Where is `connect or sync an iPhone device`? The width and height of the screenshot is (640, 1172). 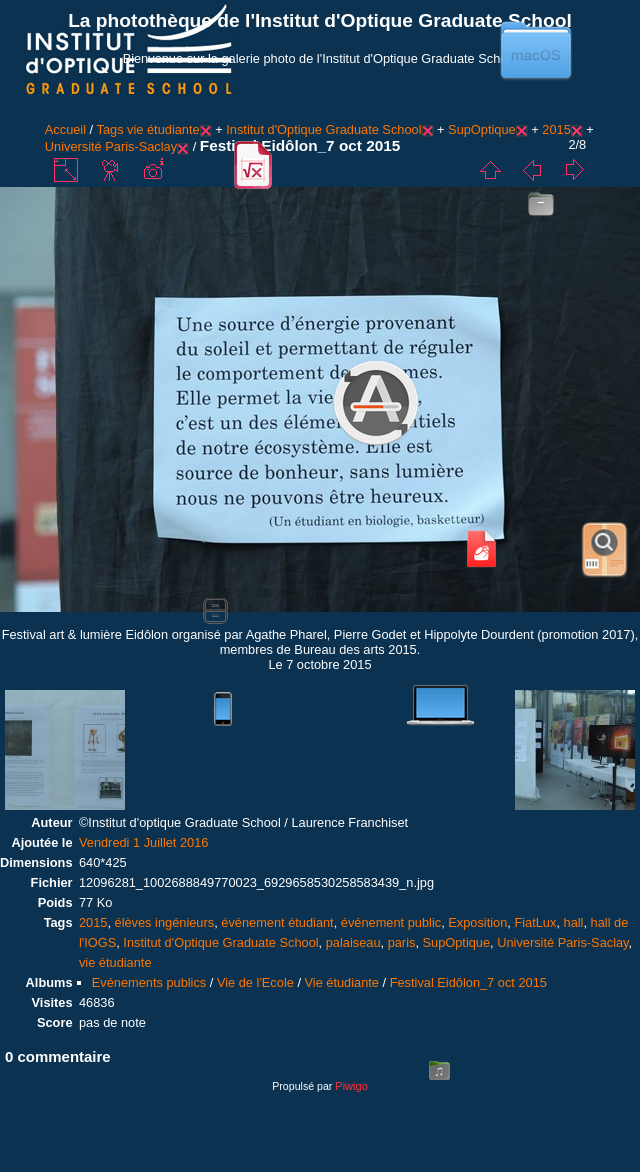 connect or sync an iPhone device is located at coordinates (223, 709).